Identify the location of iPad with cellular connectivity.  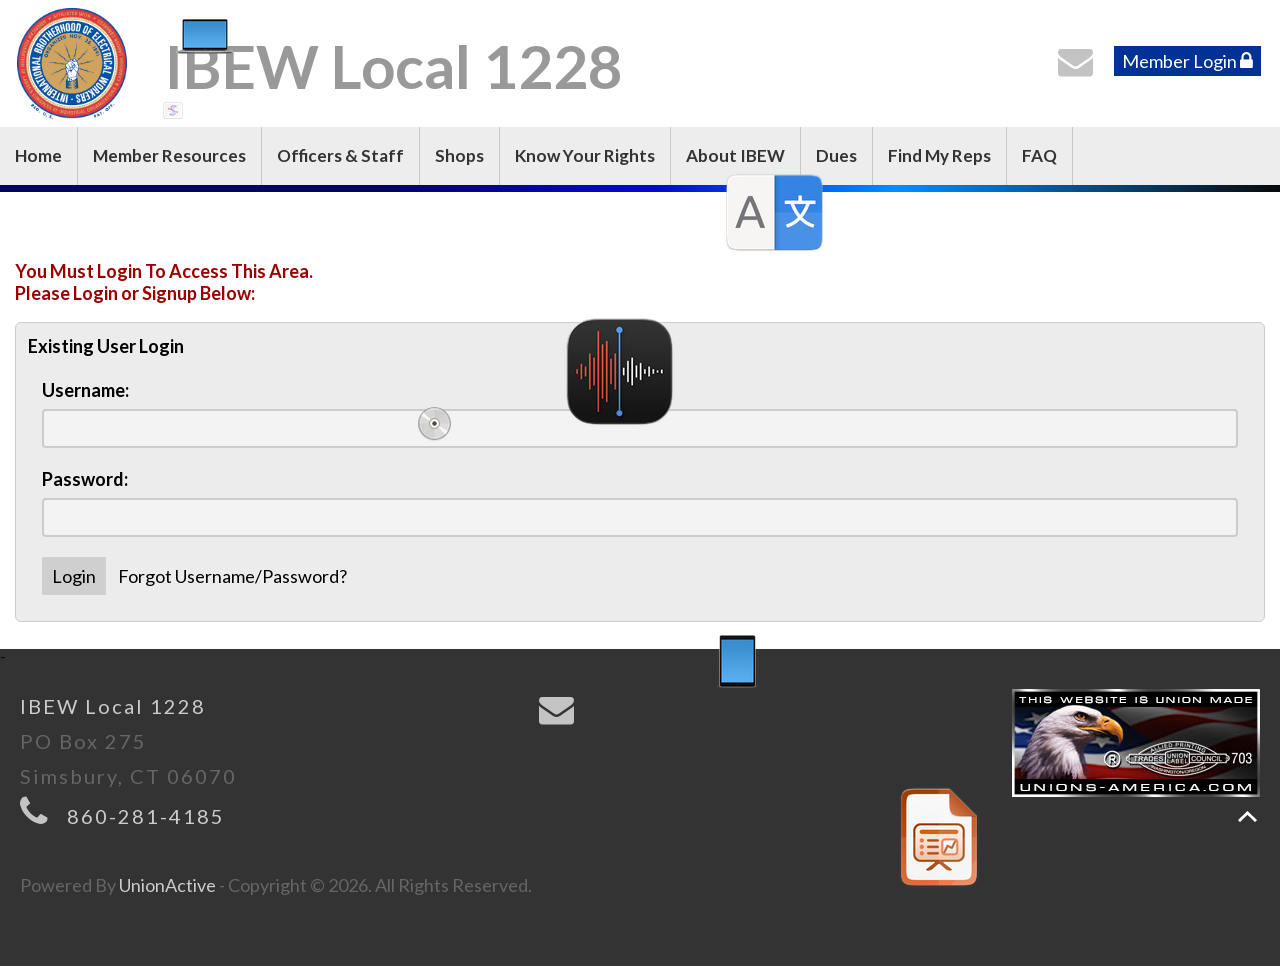
(737, 661).